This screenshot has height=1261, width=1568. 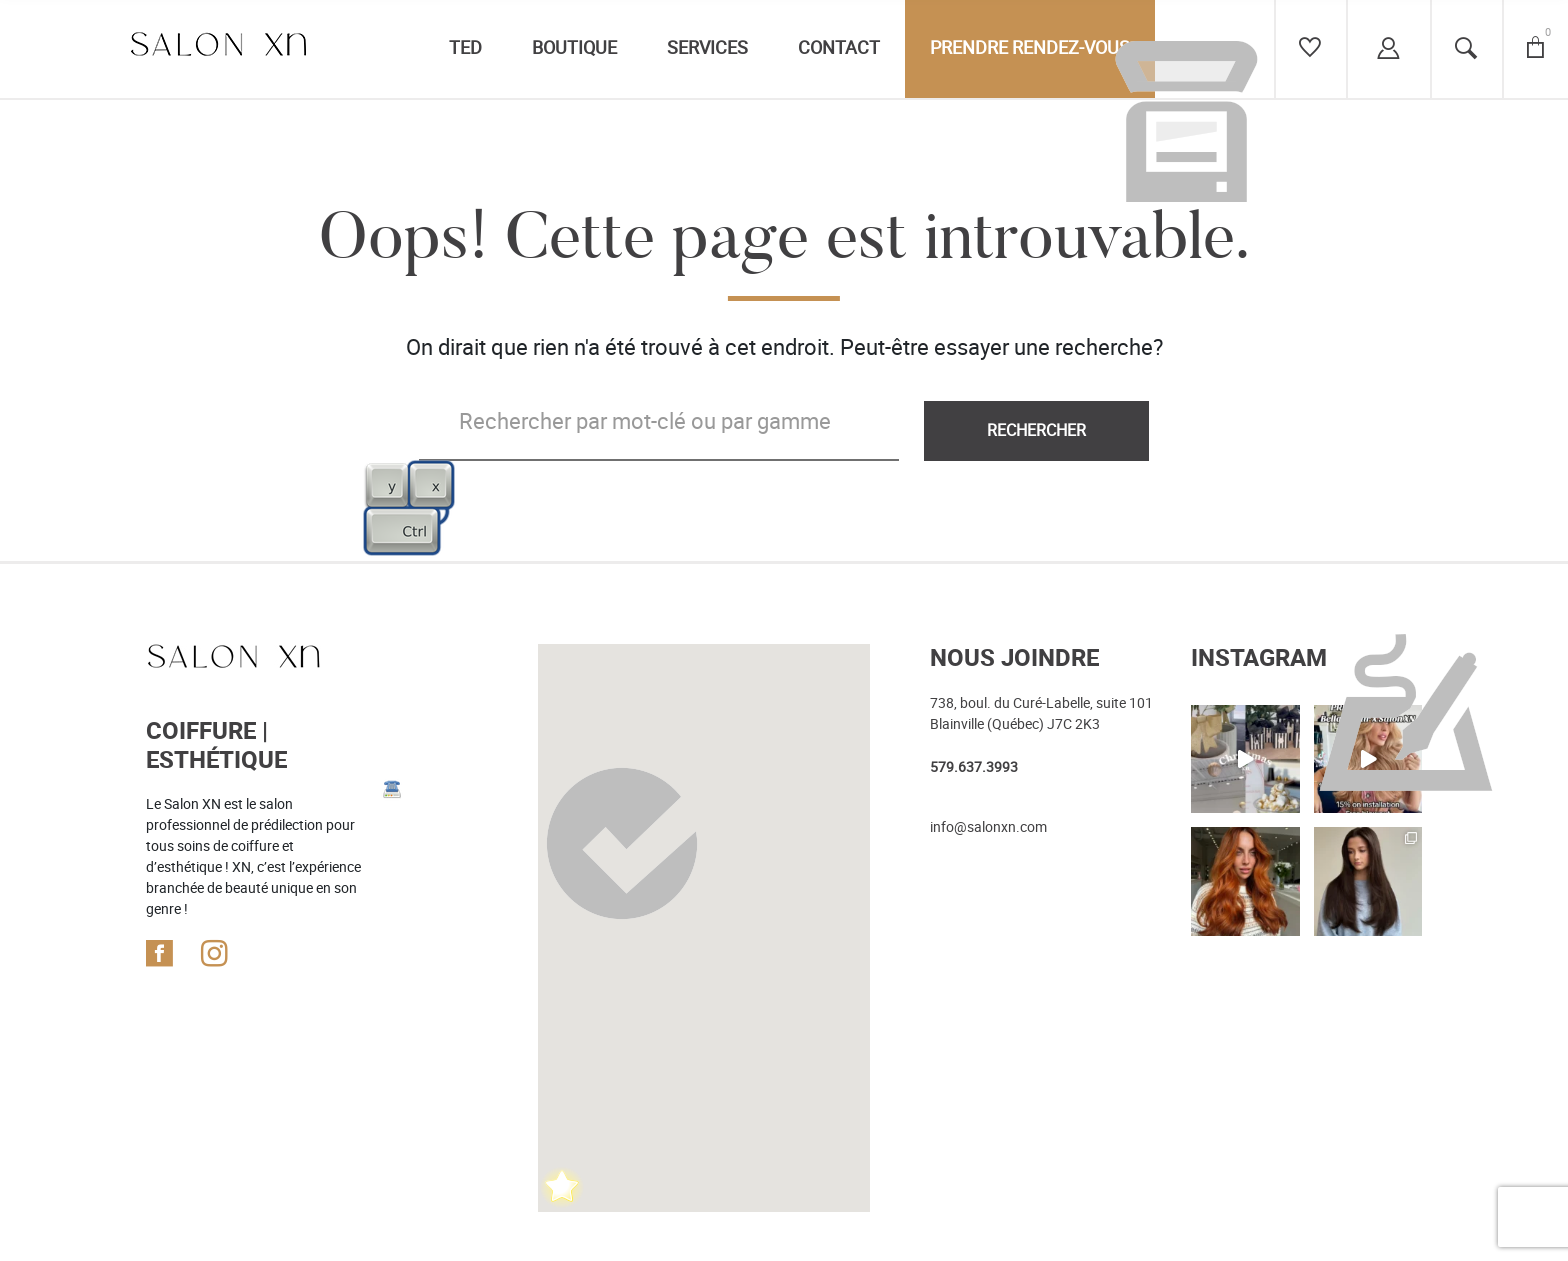 I want to click on access modem or dial-up network settings, so click(x=392, y=790).